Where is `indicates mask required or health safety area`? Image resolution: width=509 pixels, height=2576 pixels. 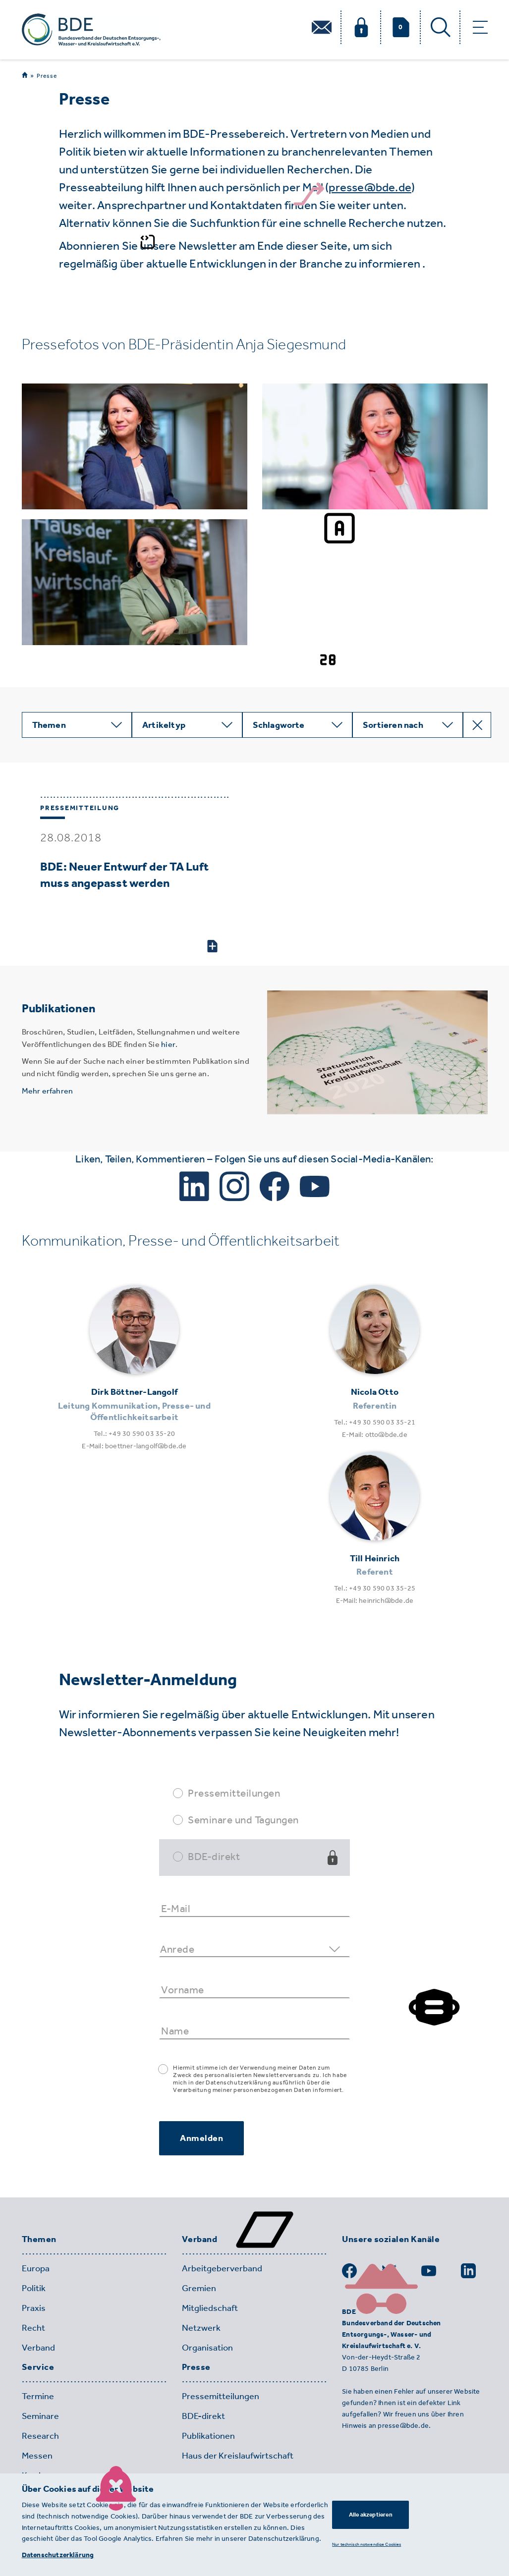 indicates mask required or health safety area is located at coordinates (434, 2007).